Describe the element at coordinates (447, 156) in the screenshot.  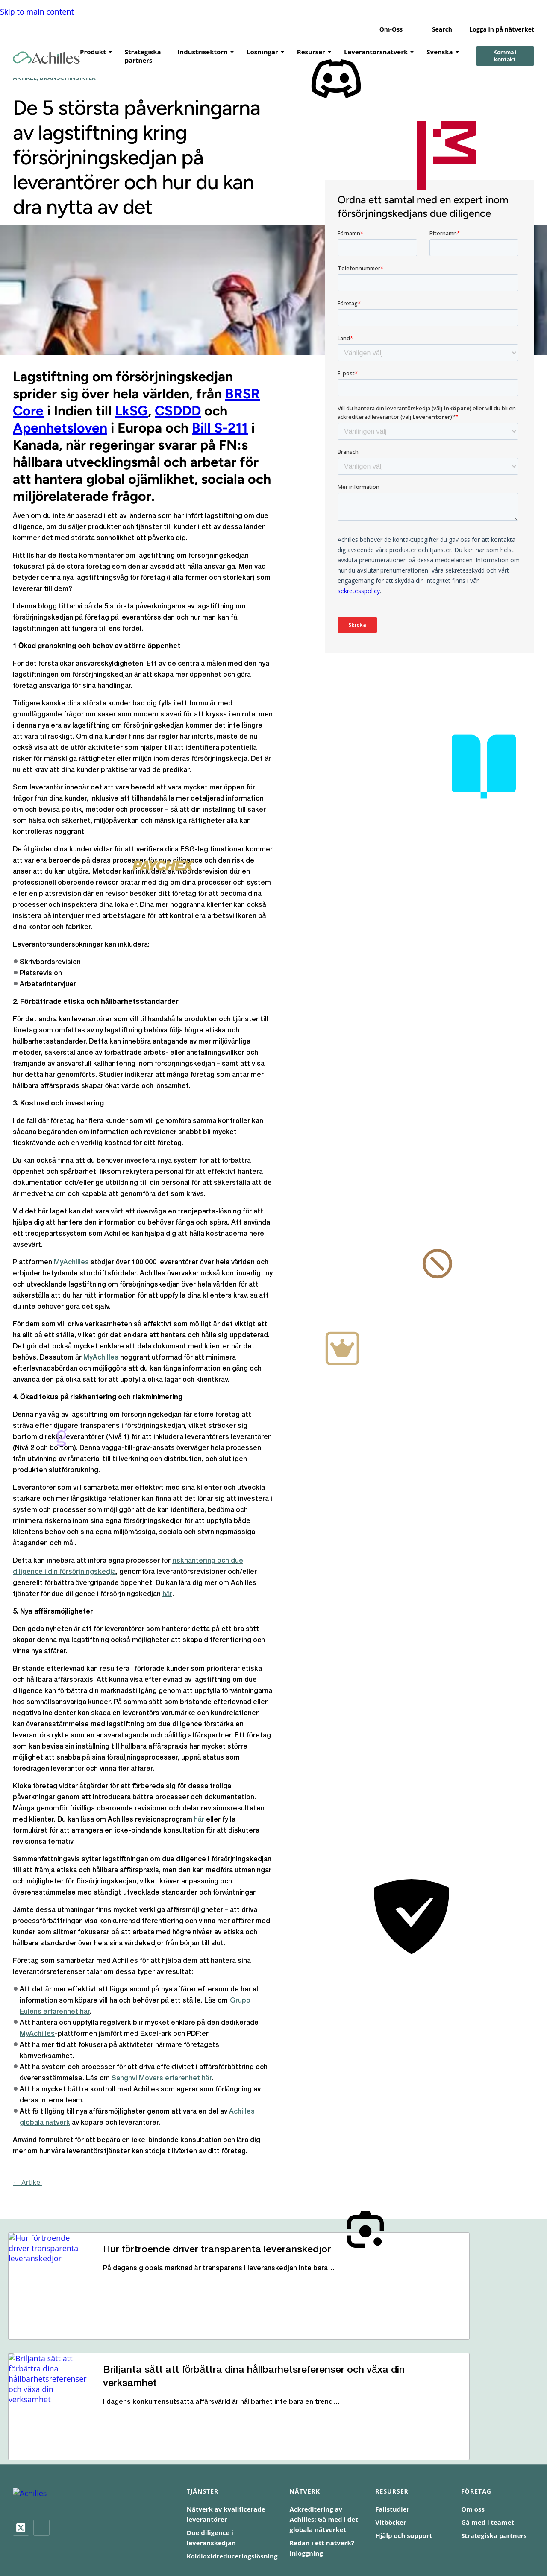
I see `mozilla corporation logo` at that location.